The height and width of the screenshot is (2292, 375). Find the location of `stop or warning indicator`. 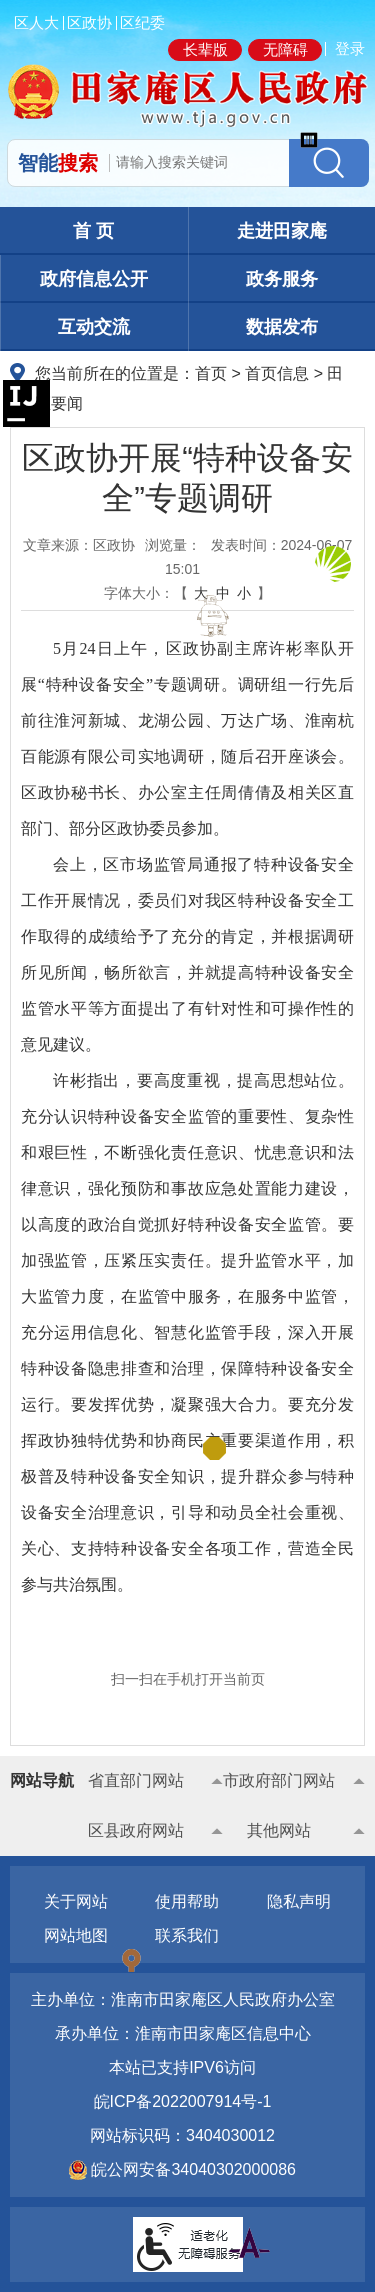

stop or warning indicator is located at coordinates (214, 1448).